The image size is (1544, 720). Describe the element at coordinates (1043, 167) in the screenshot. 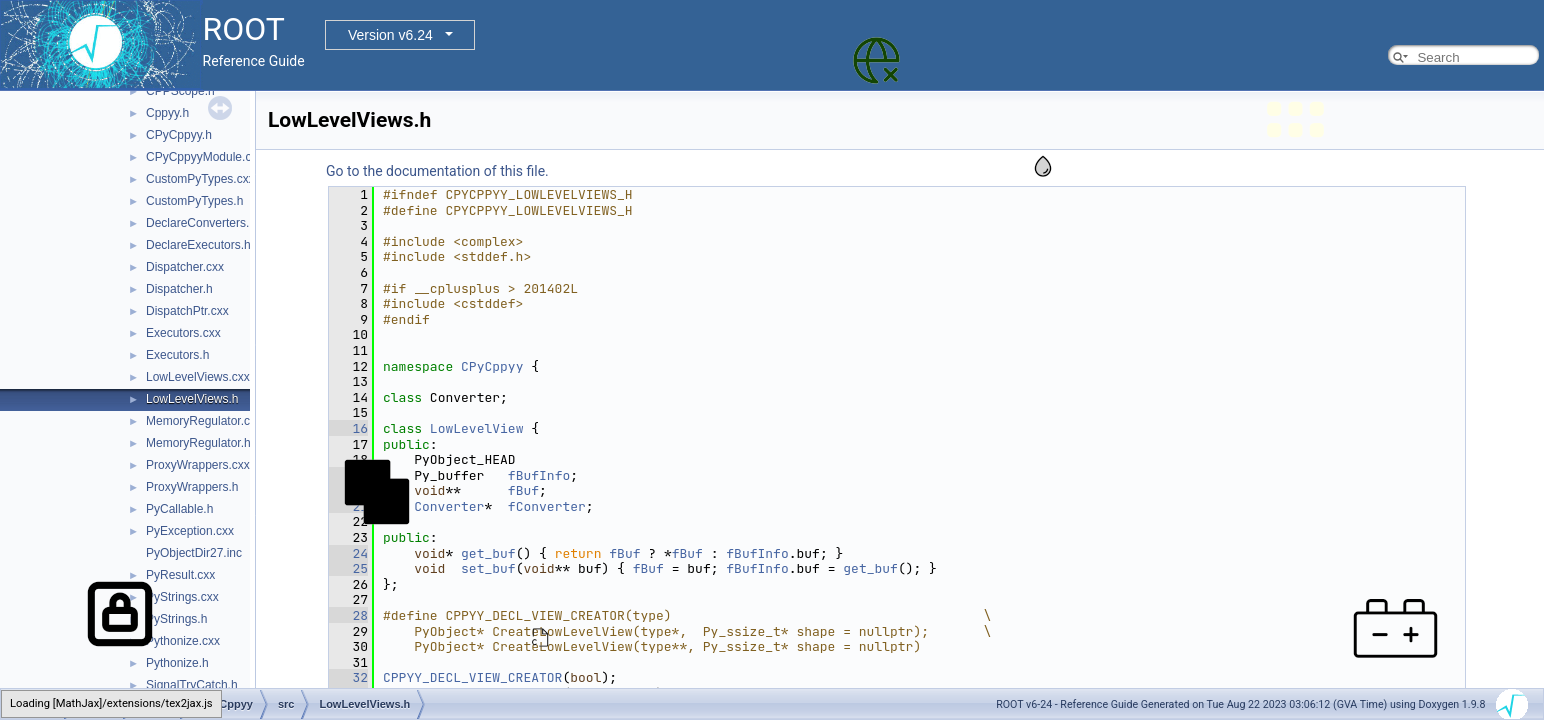

I see `adjust humidity or water settings` at that location.